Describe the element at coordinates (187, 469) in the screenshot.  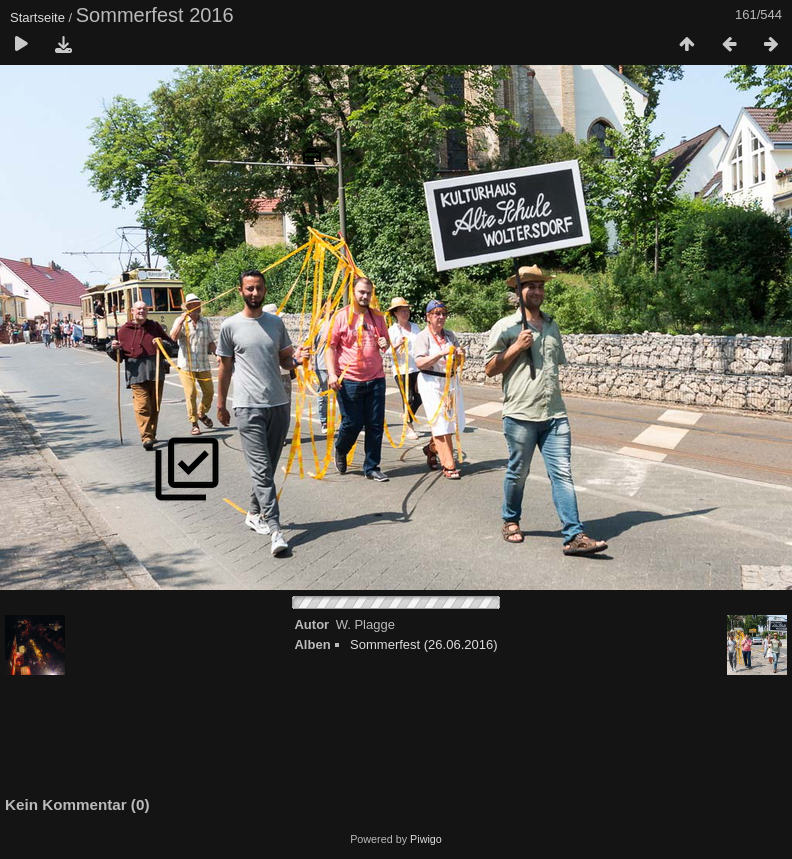
I see `item successfully added to library` at that location.